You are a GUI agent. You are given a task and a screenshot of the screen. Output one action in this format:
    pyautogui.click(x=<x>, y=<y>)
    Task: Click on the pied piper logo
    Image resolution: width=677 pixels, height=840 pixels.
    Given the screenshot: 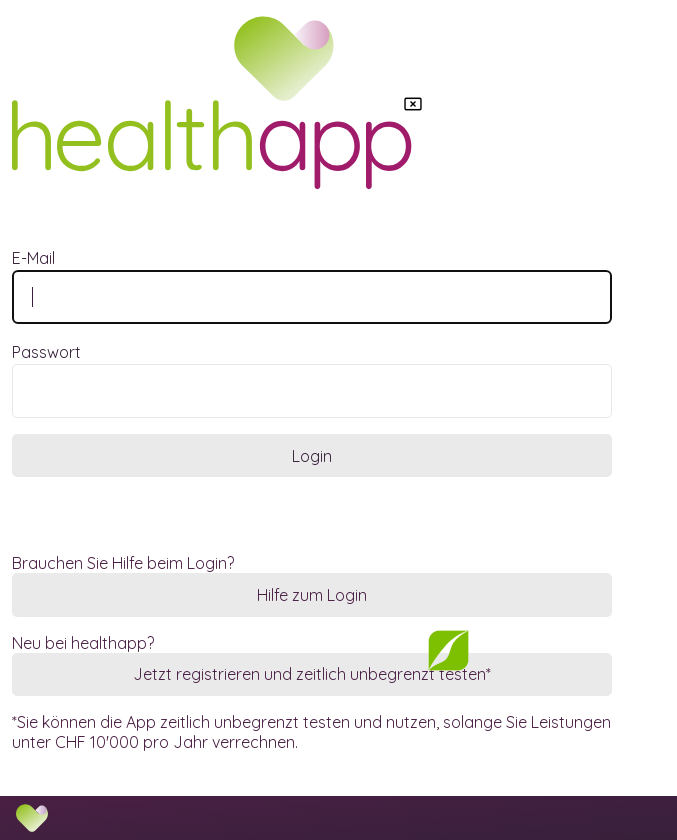 What is the action you would take?
    pyautogui.click(x=448, y=650)
    